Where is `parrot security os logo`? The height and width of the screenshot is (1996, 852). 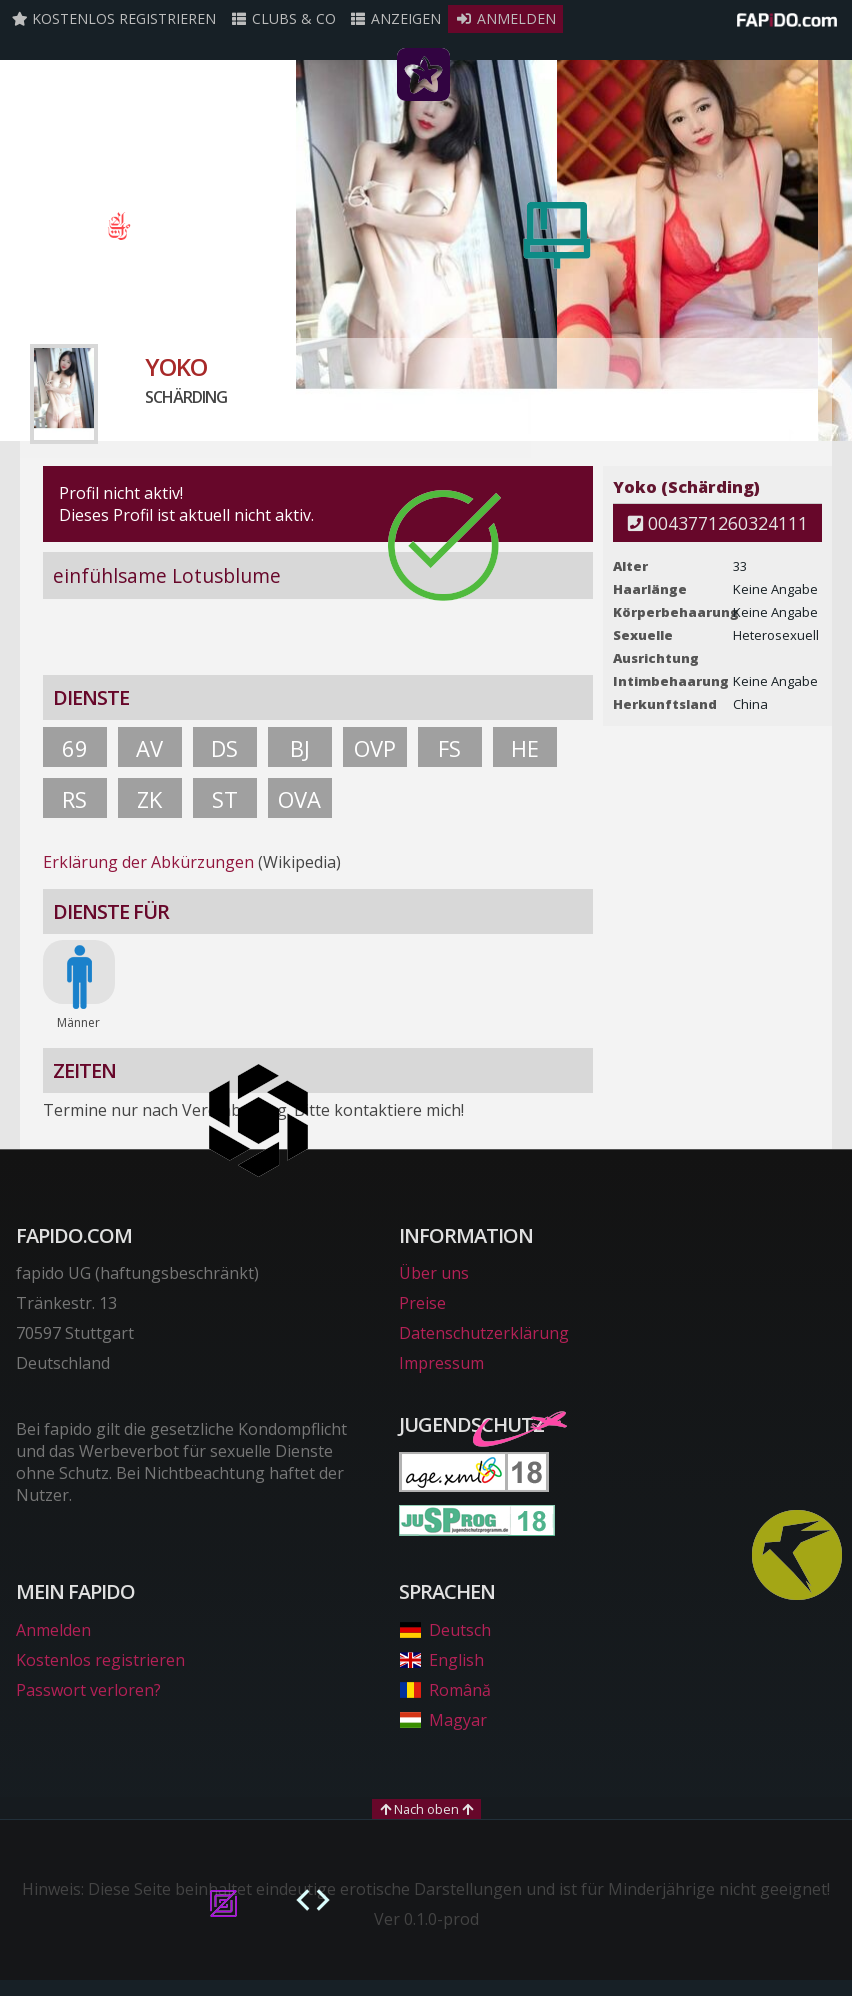
parrot security os logo is located at coordinates (797, 1555).